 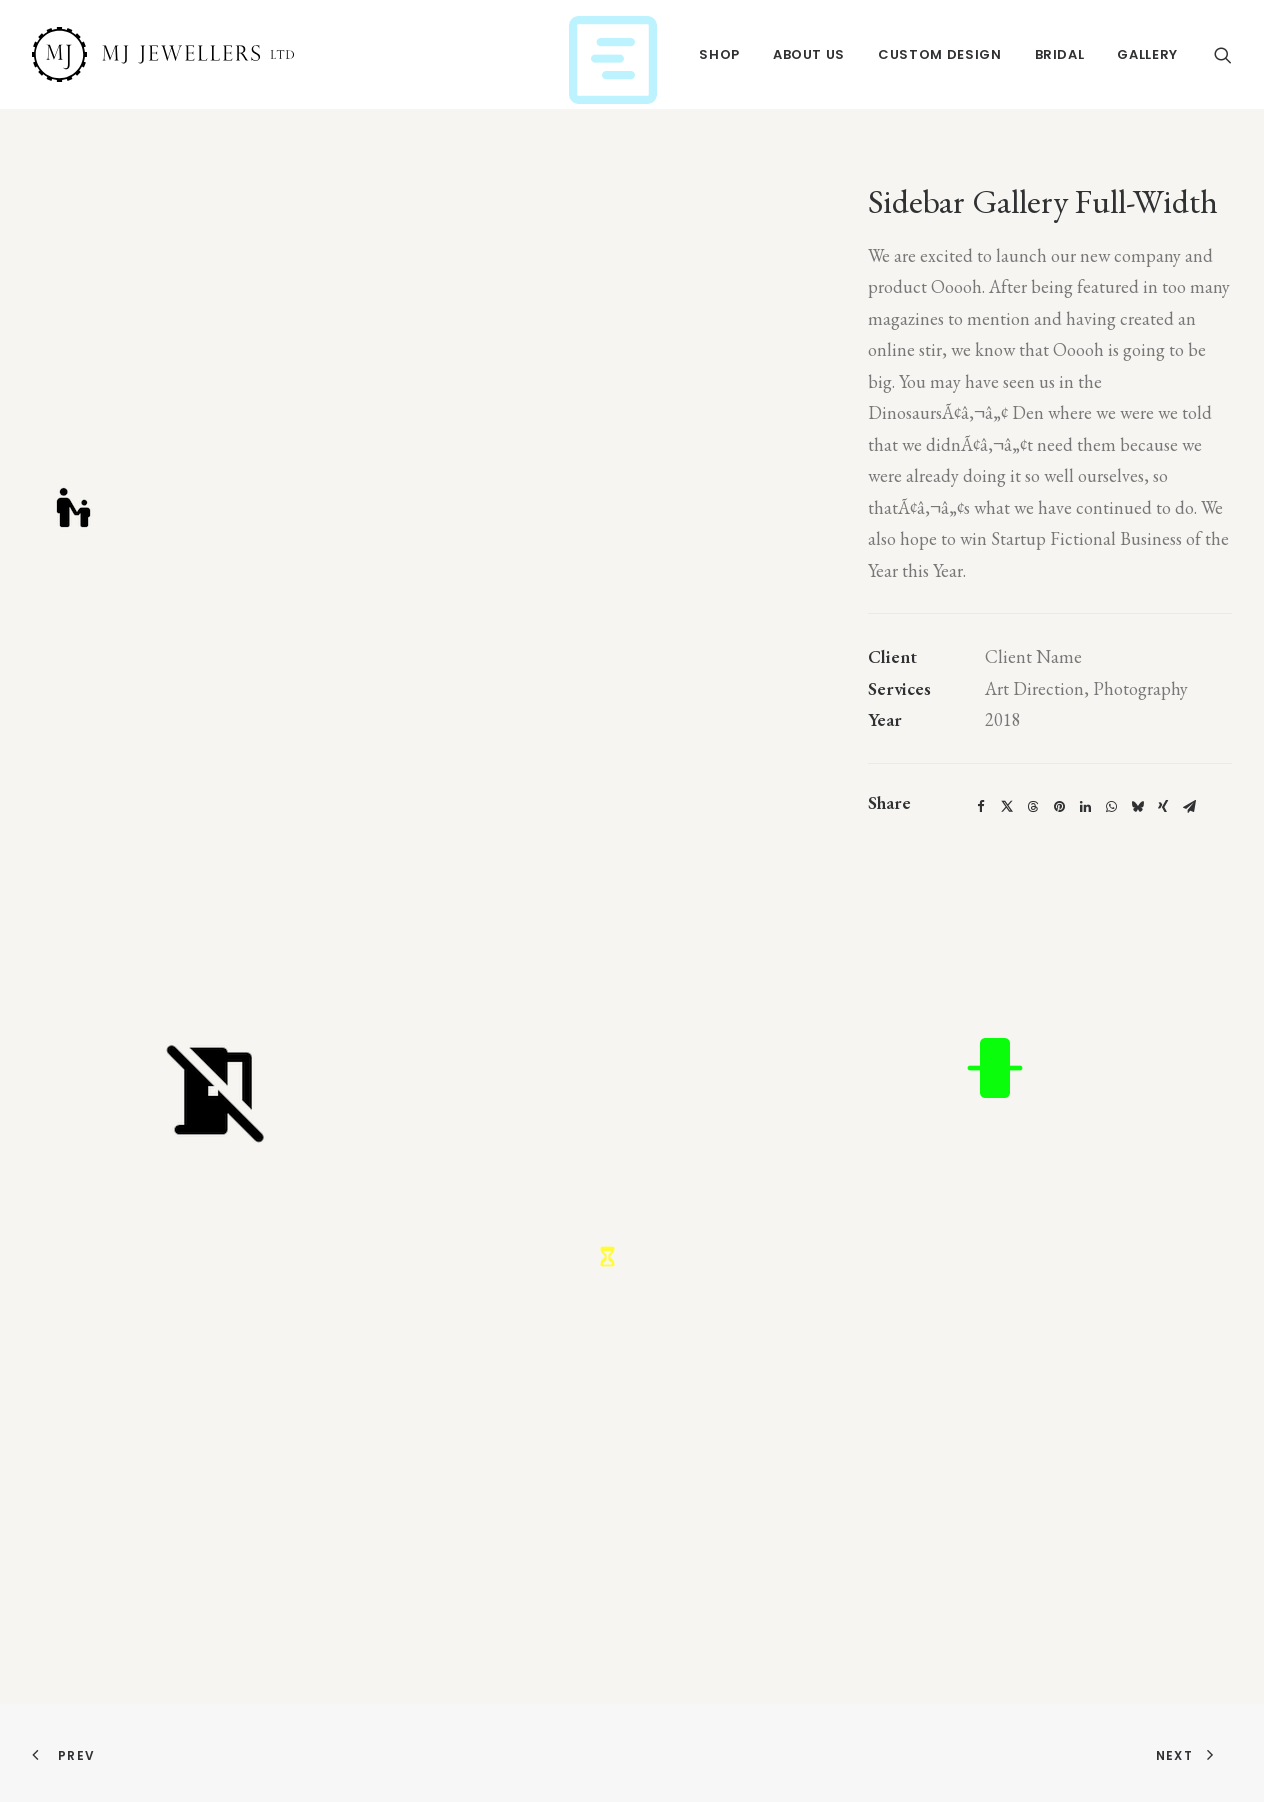 What do you see at coordinates (607, 1256) in the screenshot?
I see `indicates loading or processing in progress` at bounding box center [607, 1256].